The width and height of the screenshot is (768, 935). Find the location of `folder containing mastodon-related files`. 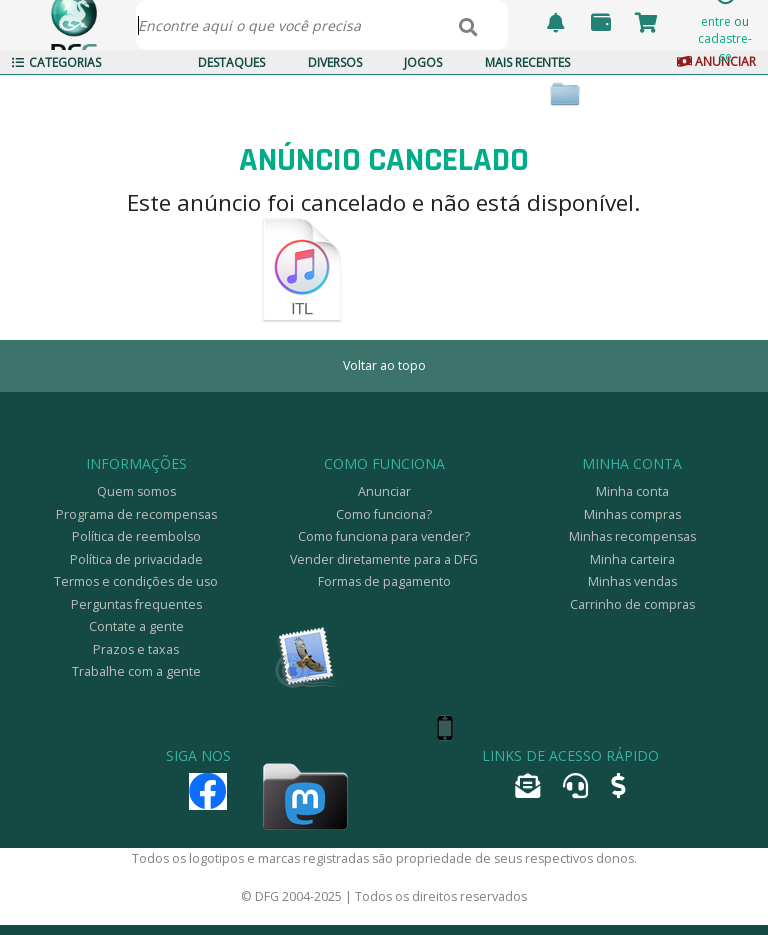

folder containing mastodon-related files is located at coordinates (305, 799).